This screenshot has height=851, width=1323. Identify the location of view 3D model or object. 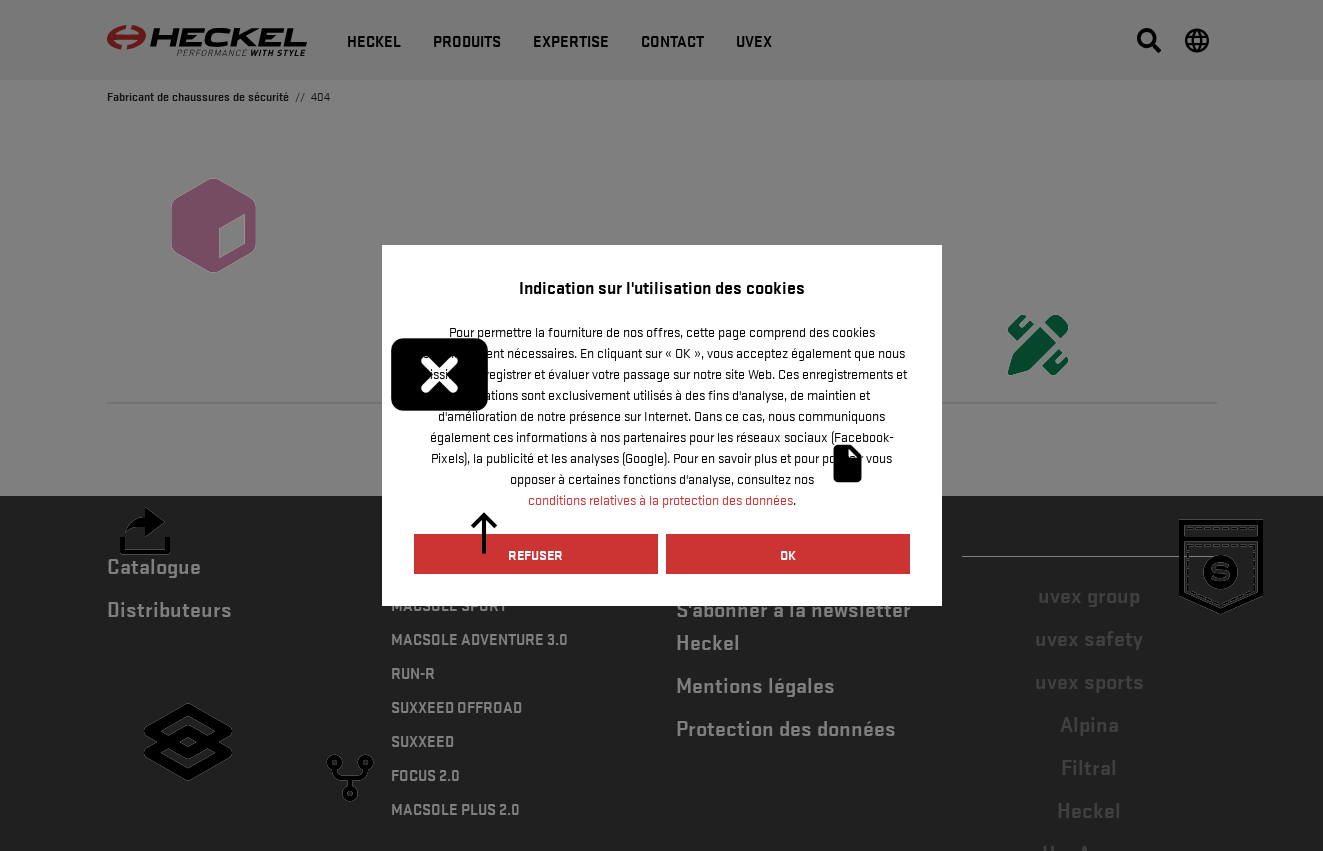
(213, 225).